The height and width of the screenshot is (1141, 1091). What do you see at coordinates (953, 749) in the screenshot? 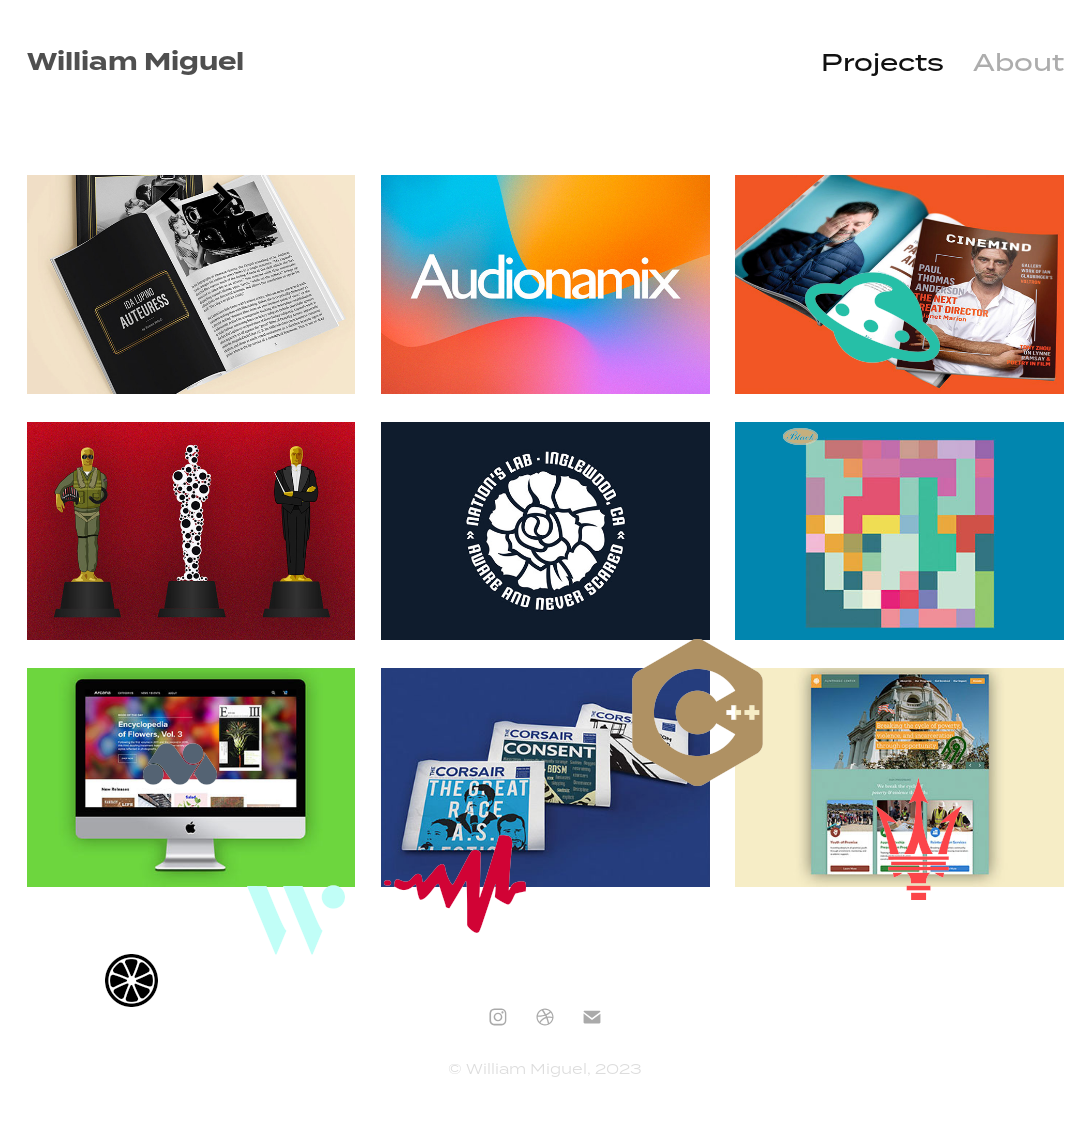
I see `airbyte logo - a data integration platform` at bounding box center [953, 749].